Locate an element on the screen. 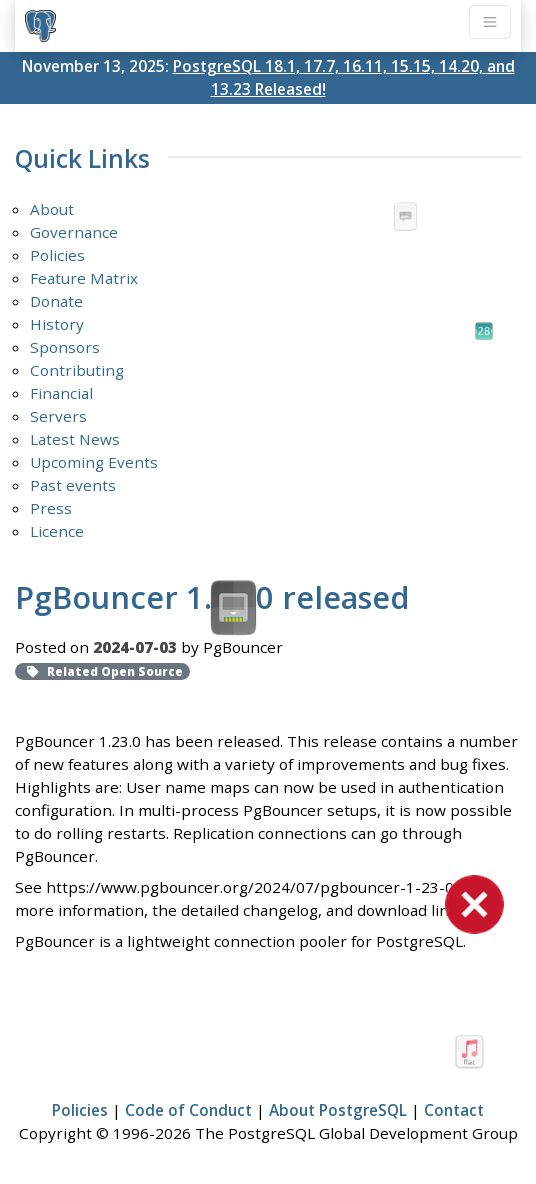 The width and height of the screenshot is (536, 1184). a microdvd subtitle file is located at coordinates (405, 216).